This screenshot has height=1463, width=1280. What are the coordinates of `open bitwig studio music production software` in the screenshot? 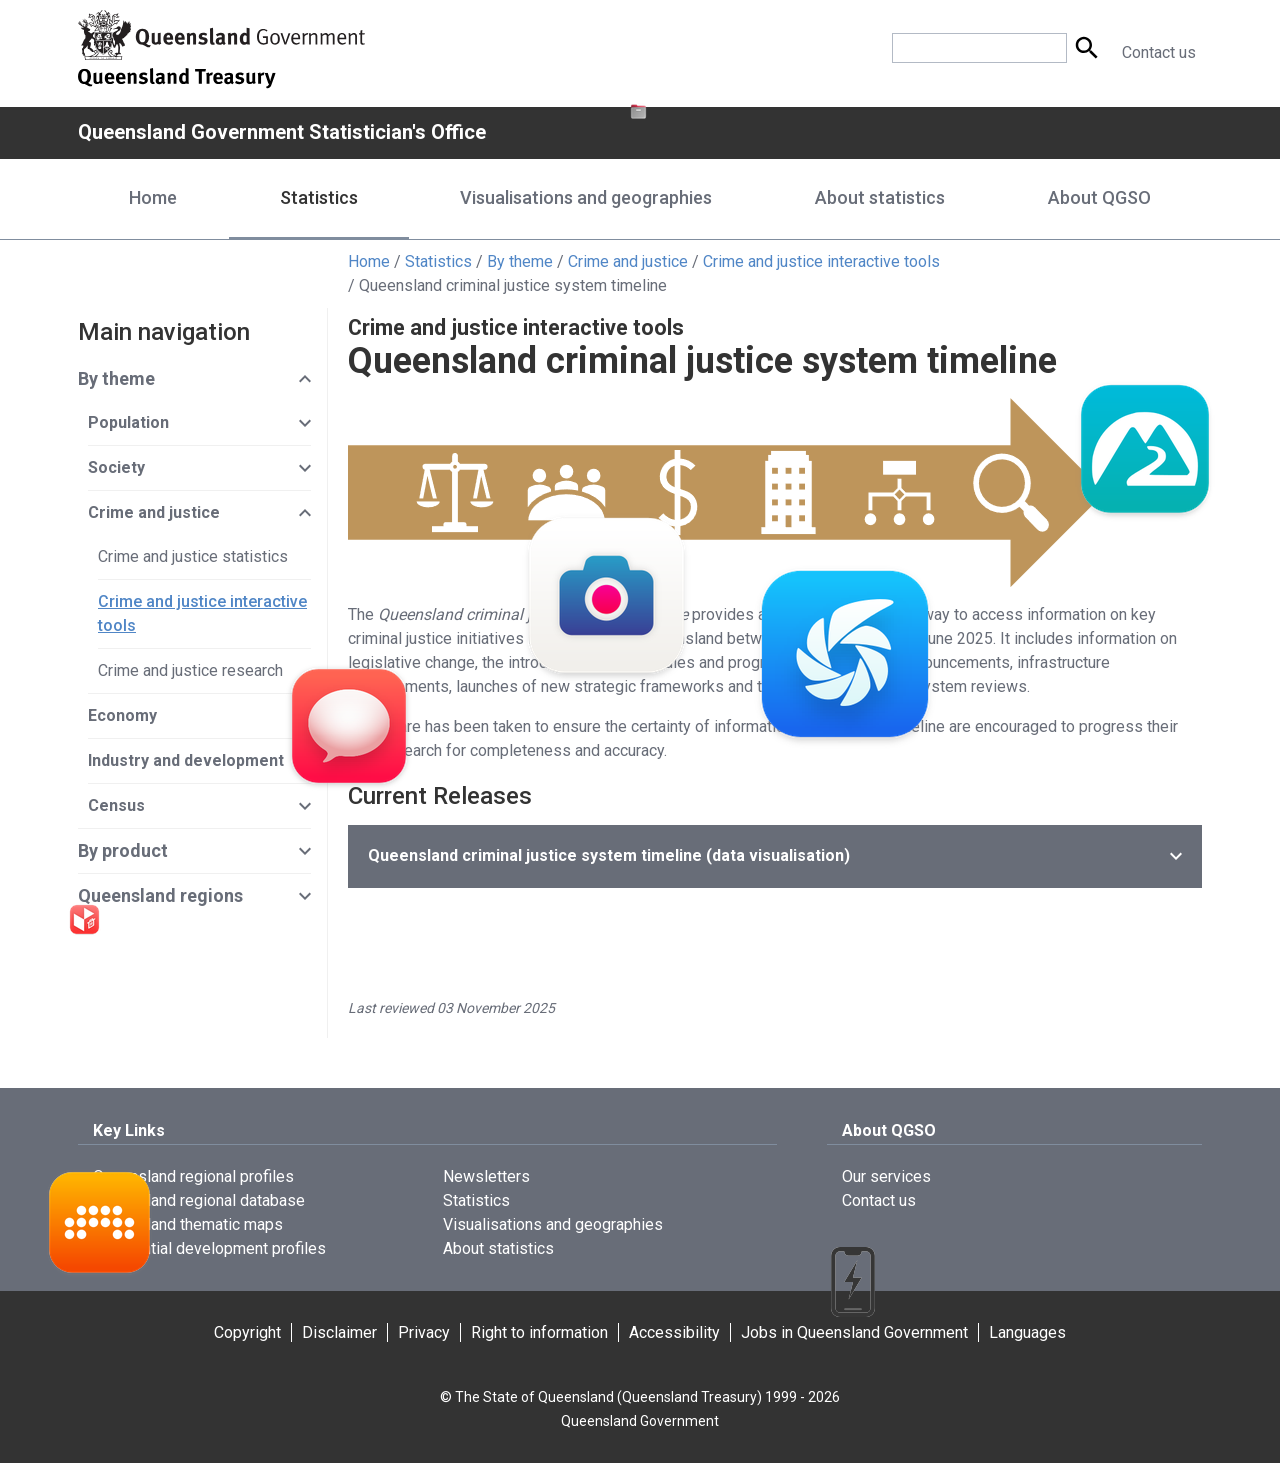 It's located at (99, 1222).